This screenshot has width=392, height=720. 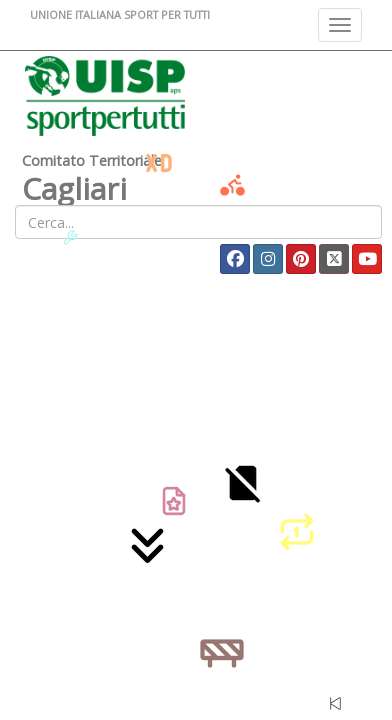 I want to click on skip to previous track, so click(x=335, y=703).